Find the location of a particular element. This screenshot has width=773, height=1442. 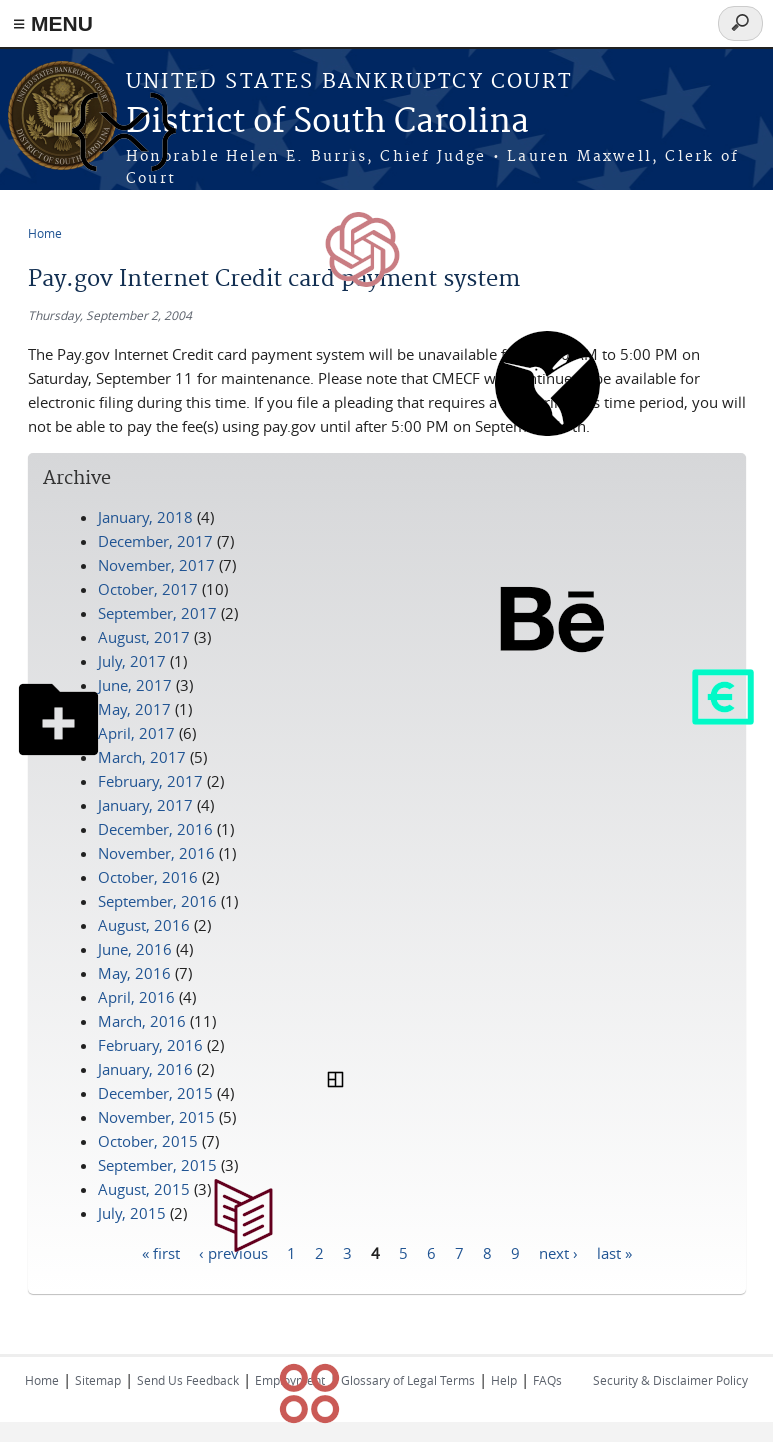

open the OpenAI app or service is located at coordinates (362, 249).